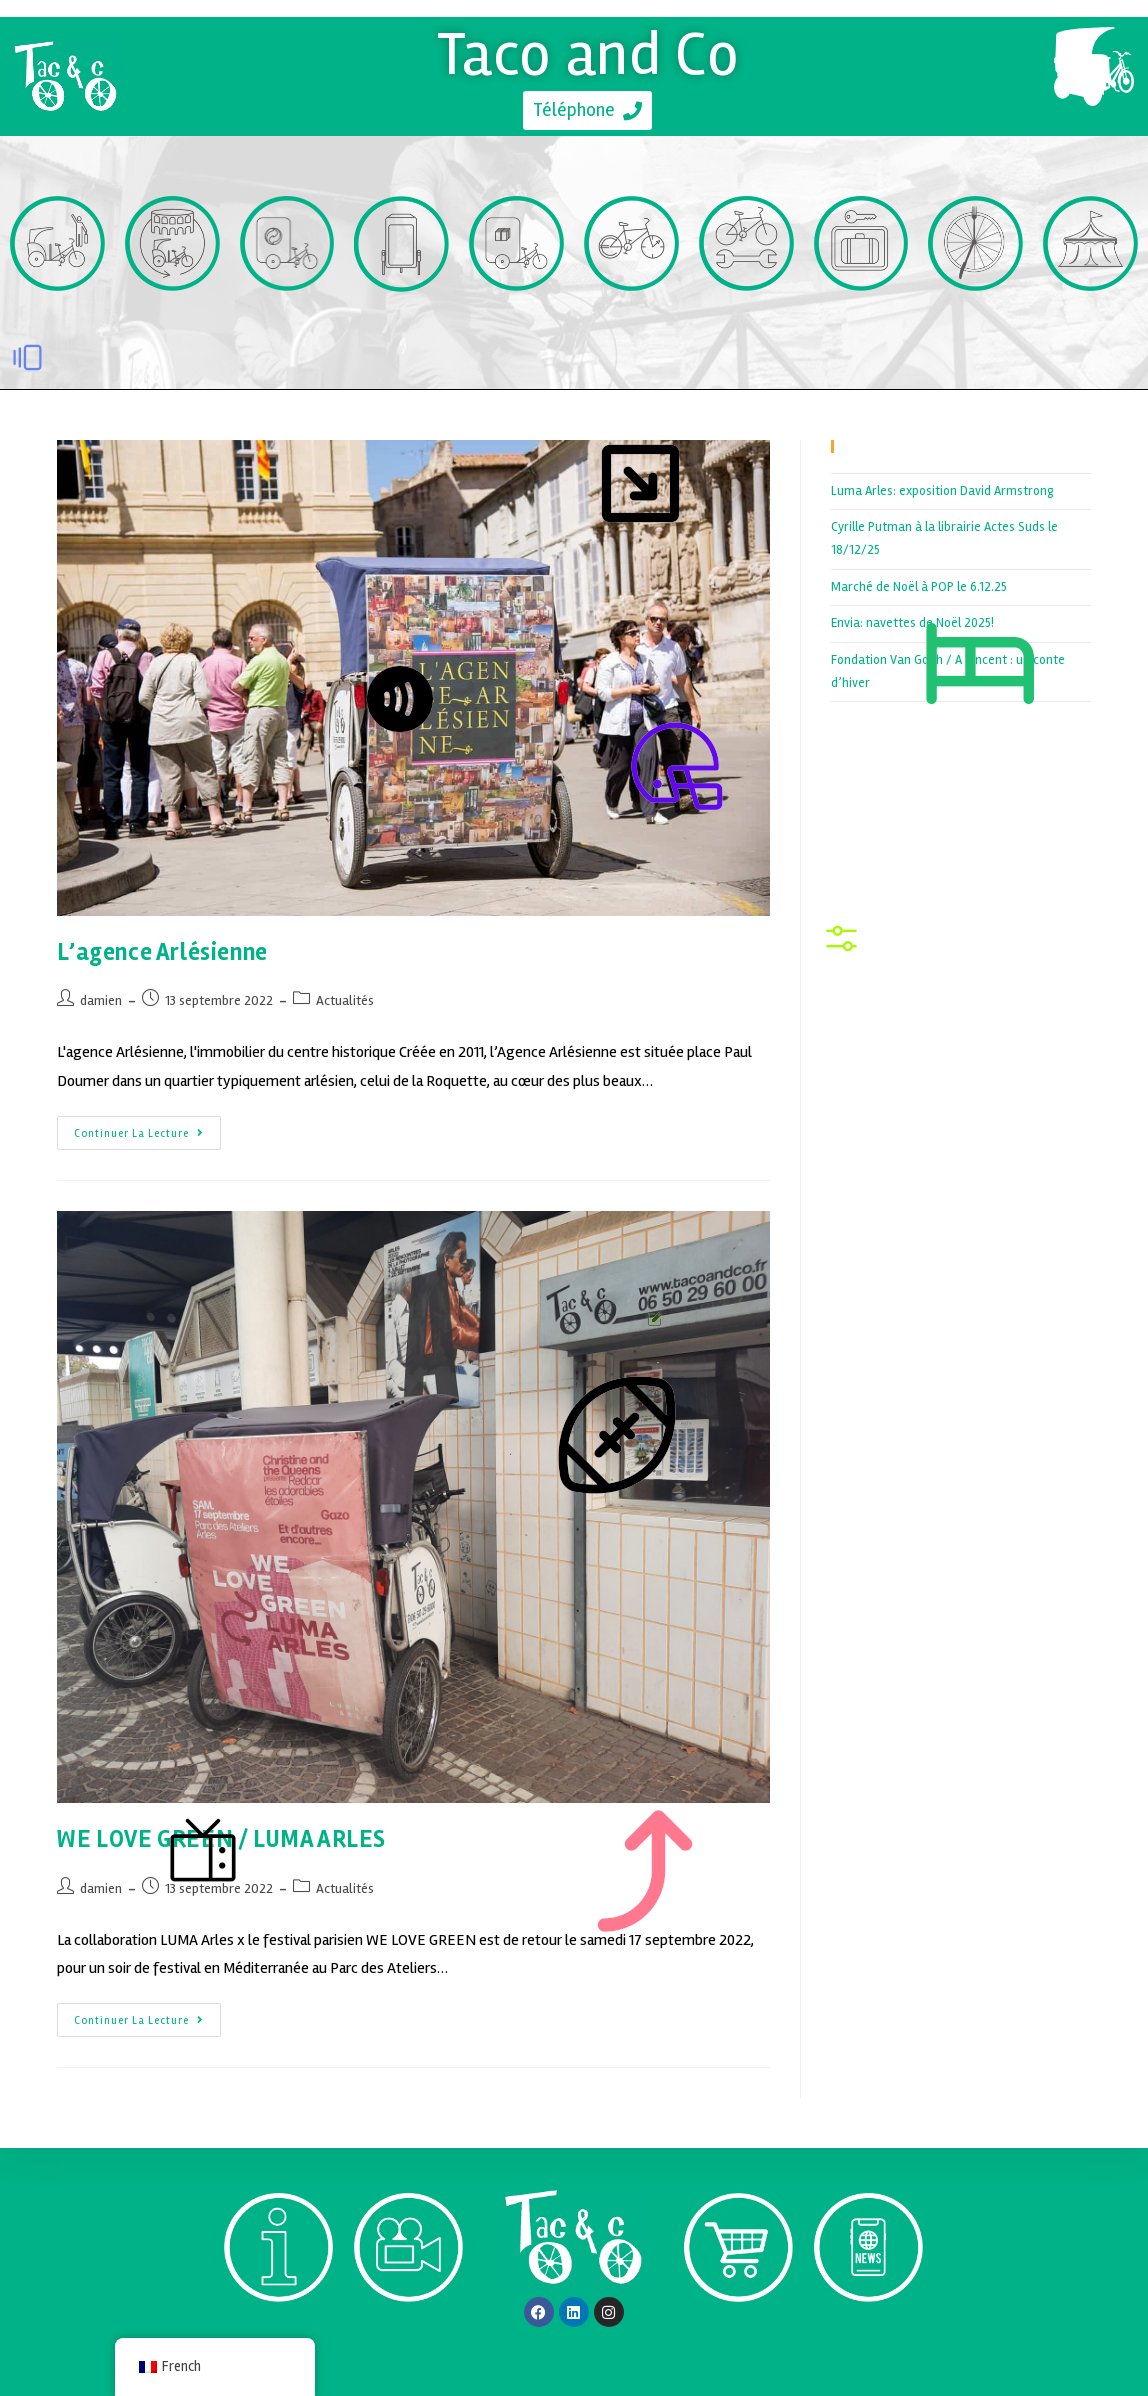  I want to click on compose a new note, so click(654, 1319).